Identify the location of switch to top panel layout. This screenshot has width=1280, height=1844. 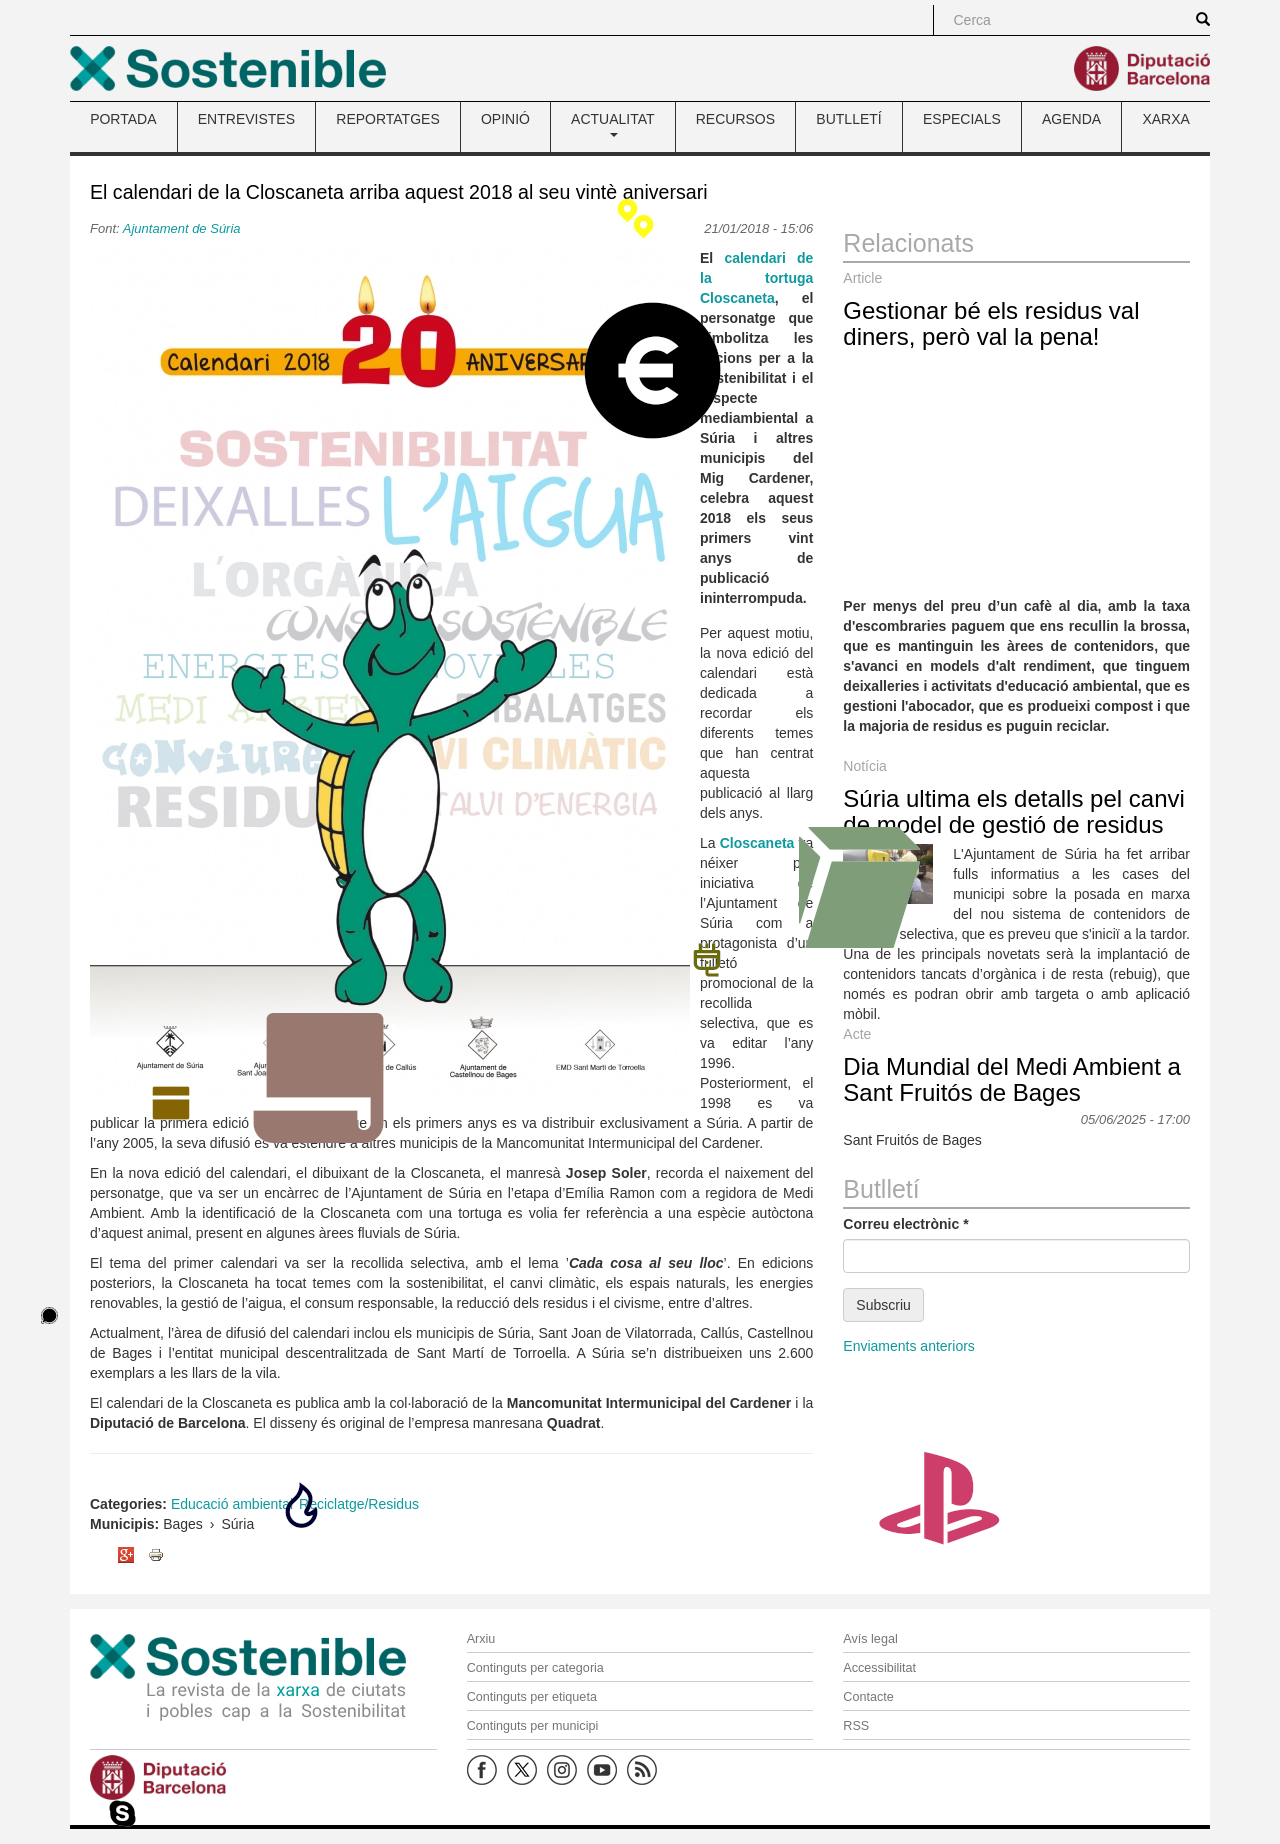
(171, 1103).